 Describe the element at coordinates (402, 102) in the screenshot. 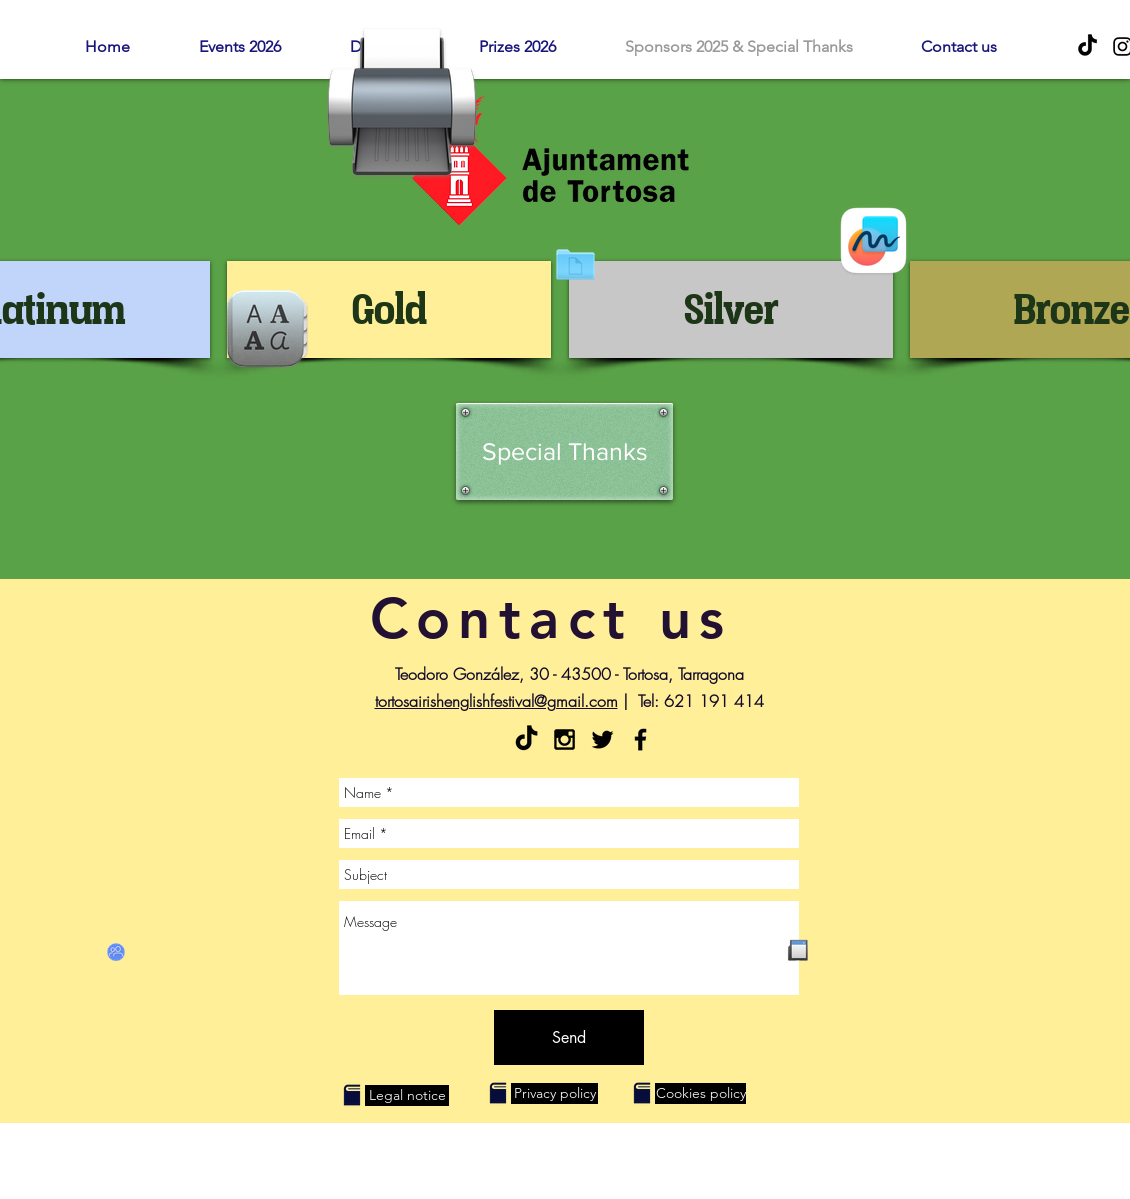

I see `access print and scan preferences` at that location.